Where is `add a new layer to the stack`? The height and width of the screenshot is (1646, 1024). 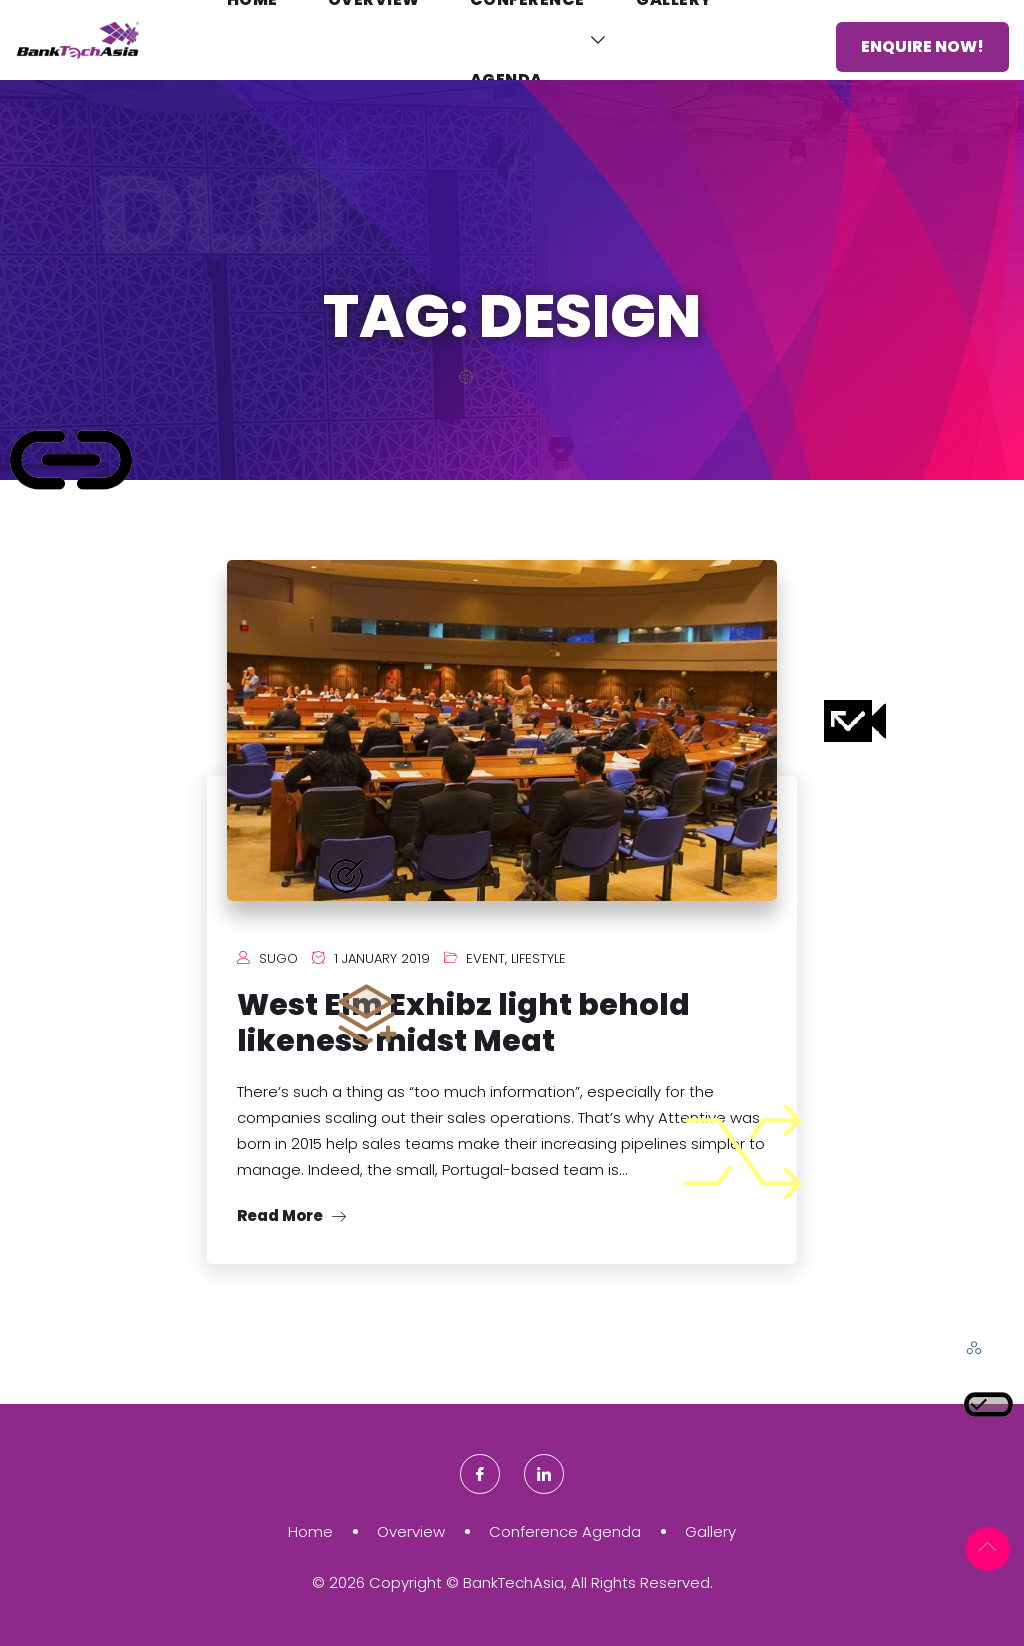 add a new layer to the stack is located at coordinates (366, 1014).